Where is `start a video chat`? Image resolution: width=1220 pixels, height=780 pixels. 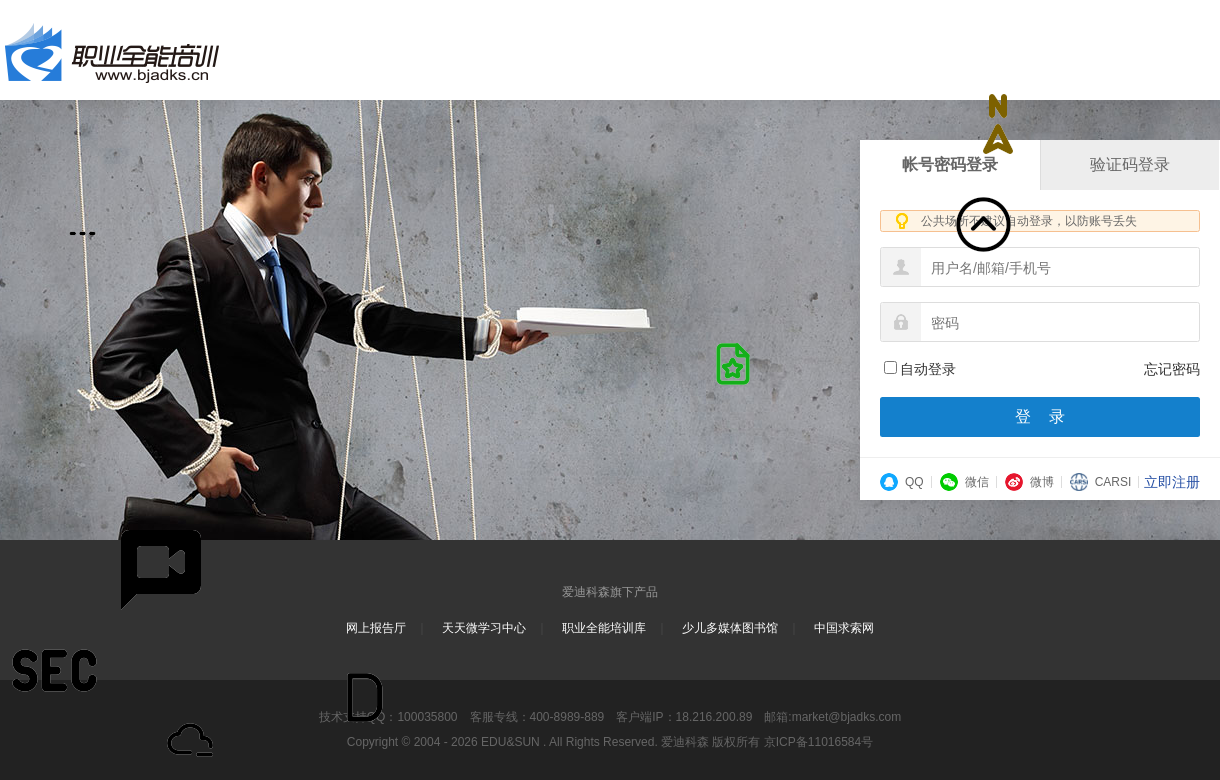
start a video chat is located at coordinates (161, 570).